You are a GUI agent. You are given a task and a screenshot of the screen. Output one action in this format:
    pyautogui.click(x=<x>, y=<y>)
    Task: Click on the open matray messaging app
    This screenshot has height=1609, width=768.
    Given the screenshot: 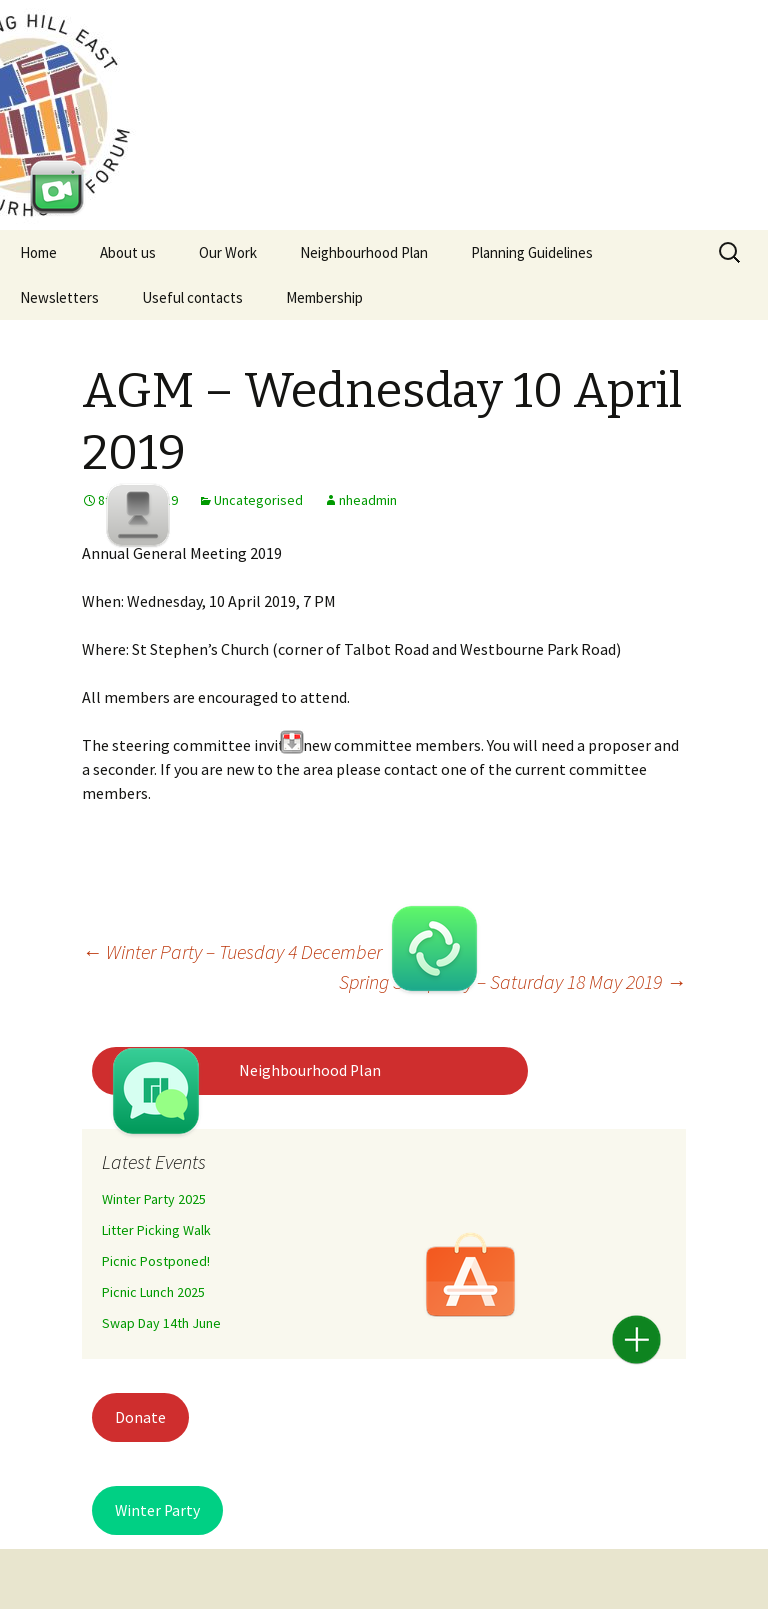 What is the action you would take?
    pyautogui.click(x=156, y=1091)
    